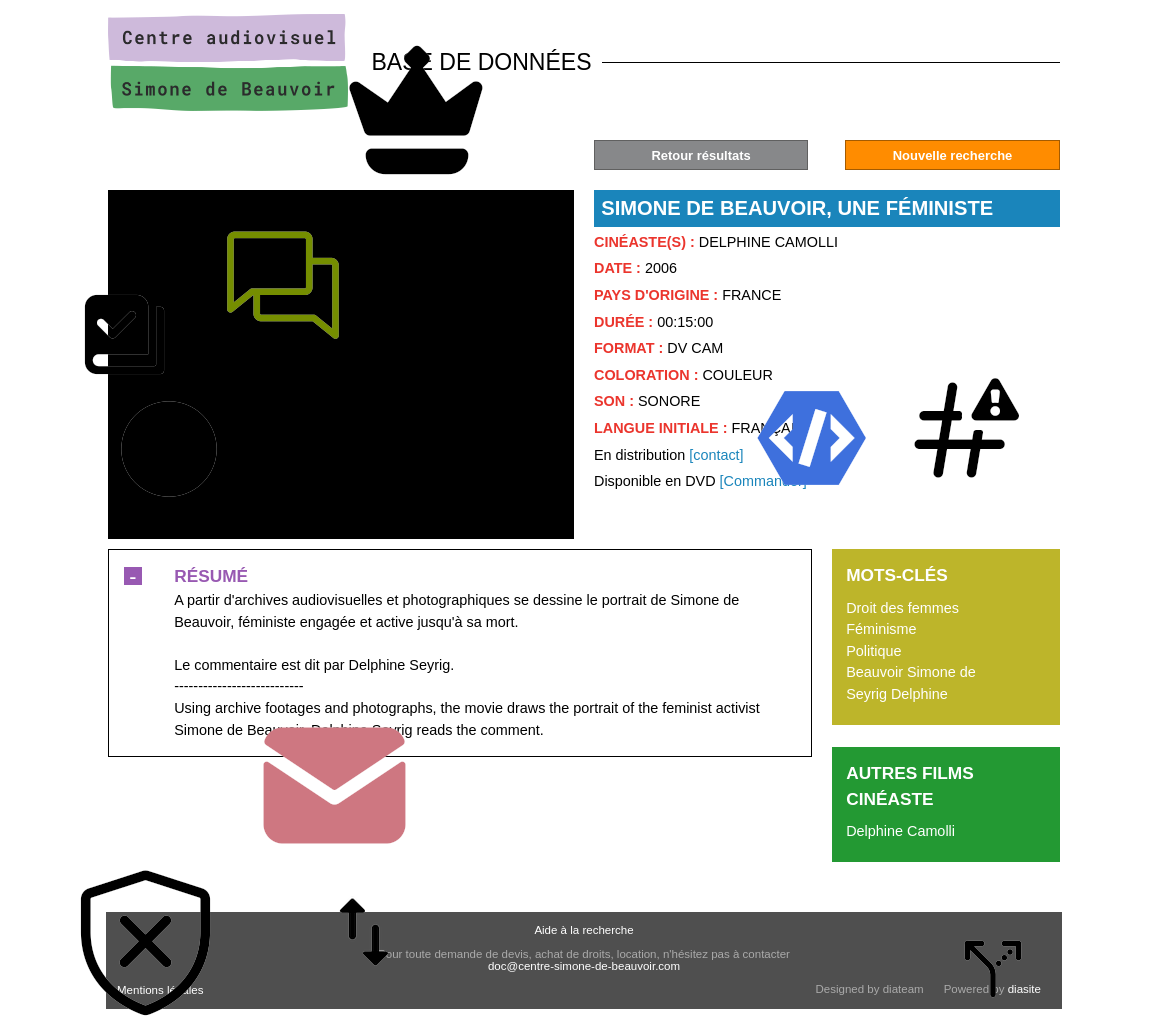  Describe the element at coordinates (283, 283) in the screenshot. I see `open your conversations` at that location.